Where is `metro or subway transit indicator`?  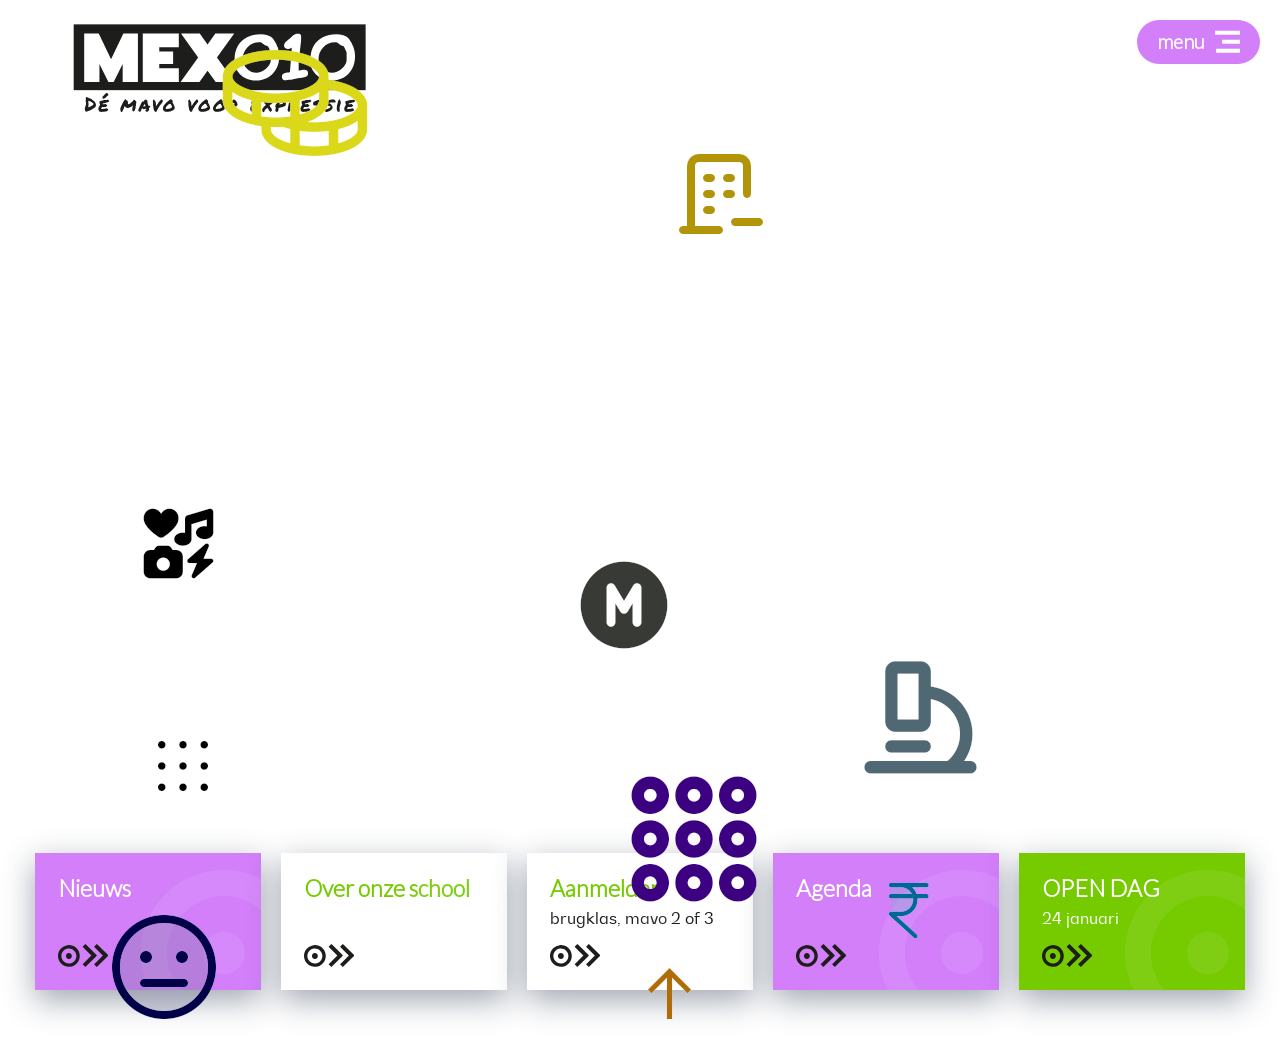 metro or subway transit indicator is located at coordinates (624, 605).